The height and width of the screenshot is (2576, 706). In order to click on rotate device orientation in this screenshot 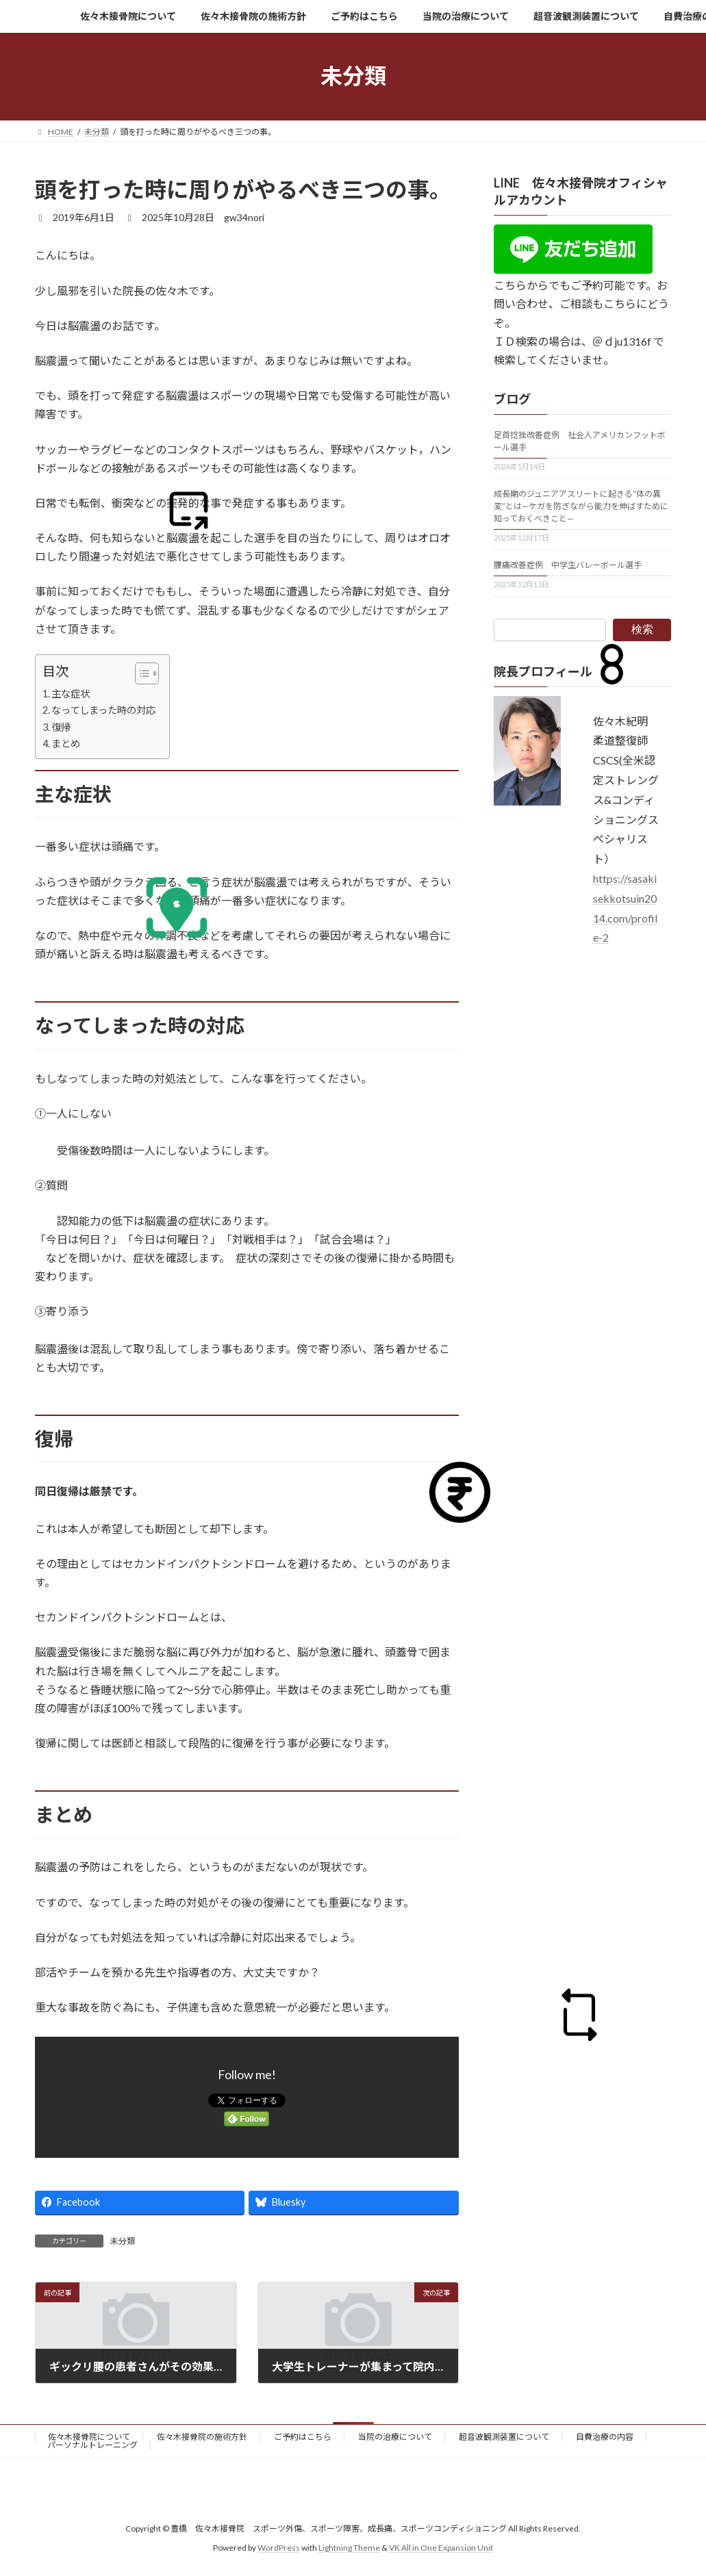, I will do `click(579, 2015)`.